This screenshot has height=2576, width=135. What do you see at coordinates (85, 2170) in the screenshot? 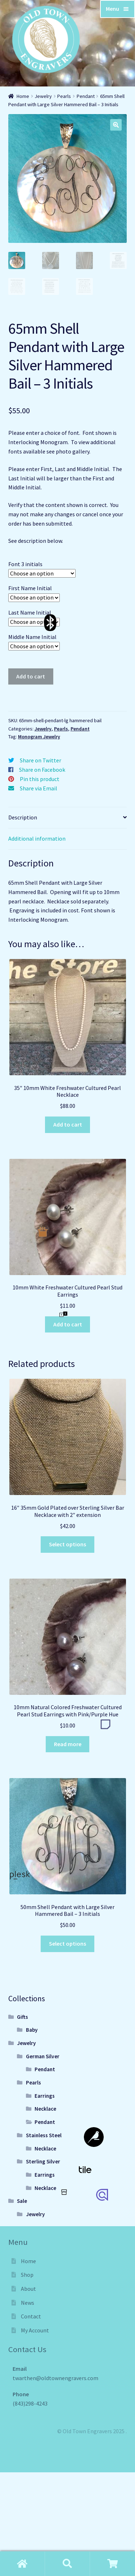
I see `open the Tile app to locate your items` at bounding box center [85, 2170].